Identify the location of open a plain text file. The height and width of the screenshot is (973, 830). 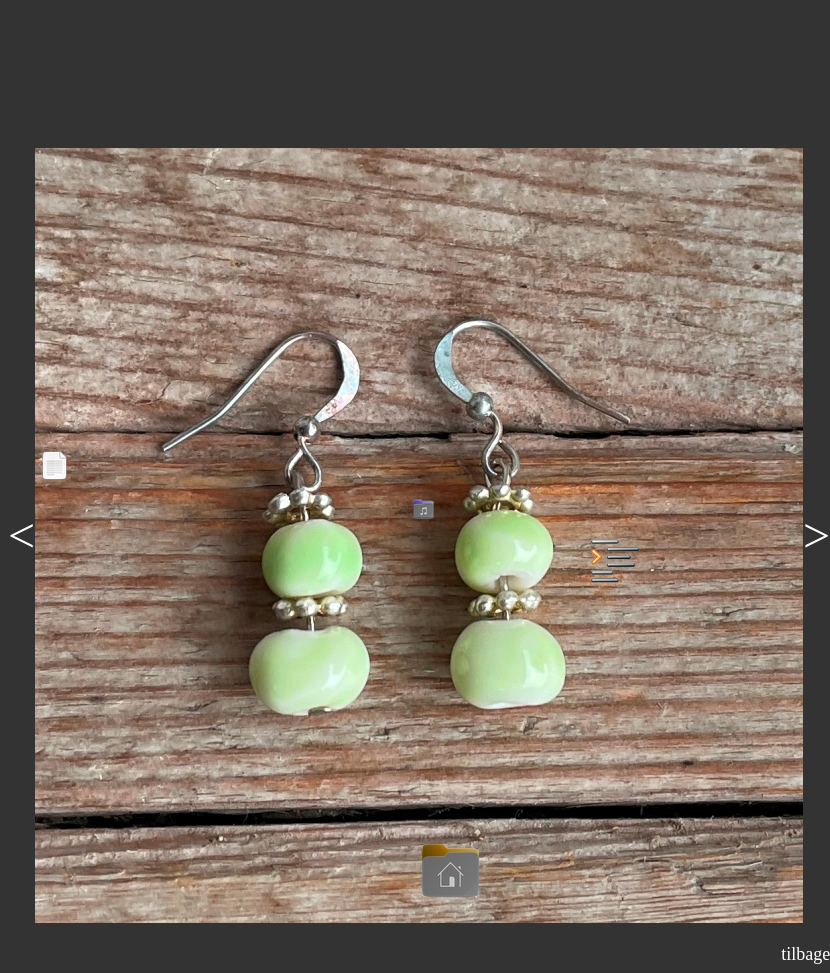
(54, 465).